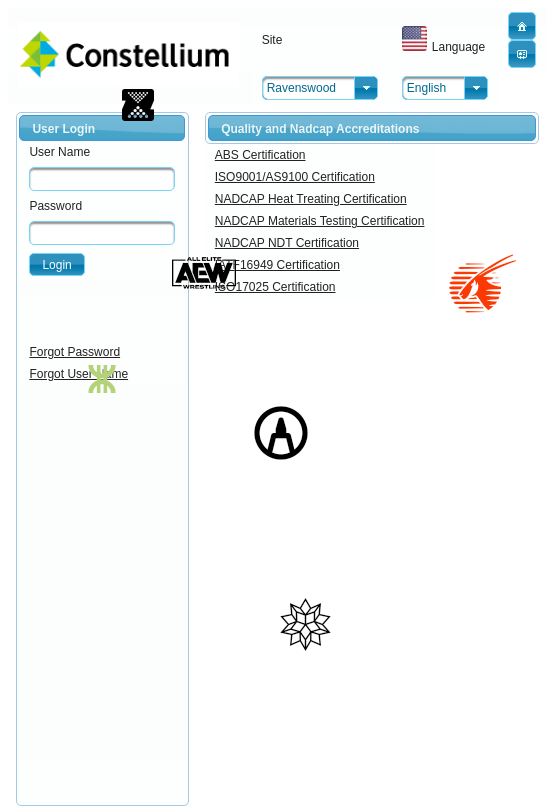  Describe the element at coordinates (138, 105) in the screenshot. I see `openzfs file system branding logo` at that location.